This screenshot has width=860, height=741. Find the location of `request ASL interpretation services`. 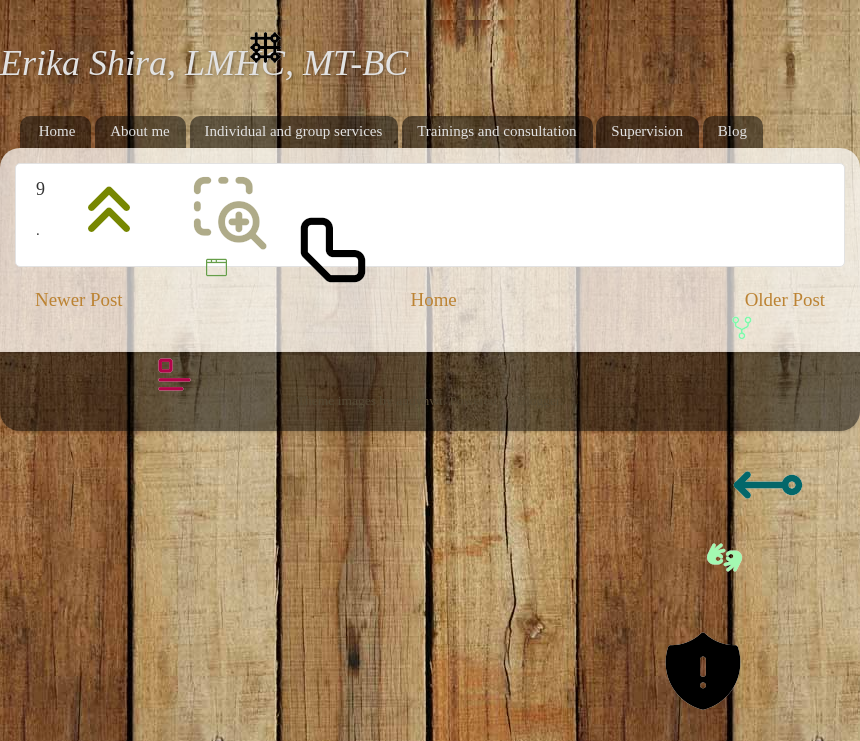

request ASL interpretation services is located at coordinates (724, 557).